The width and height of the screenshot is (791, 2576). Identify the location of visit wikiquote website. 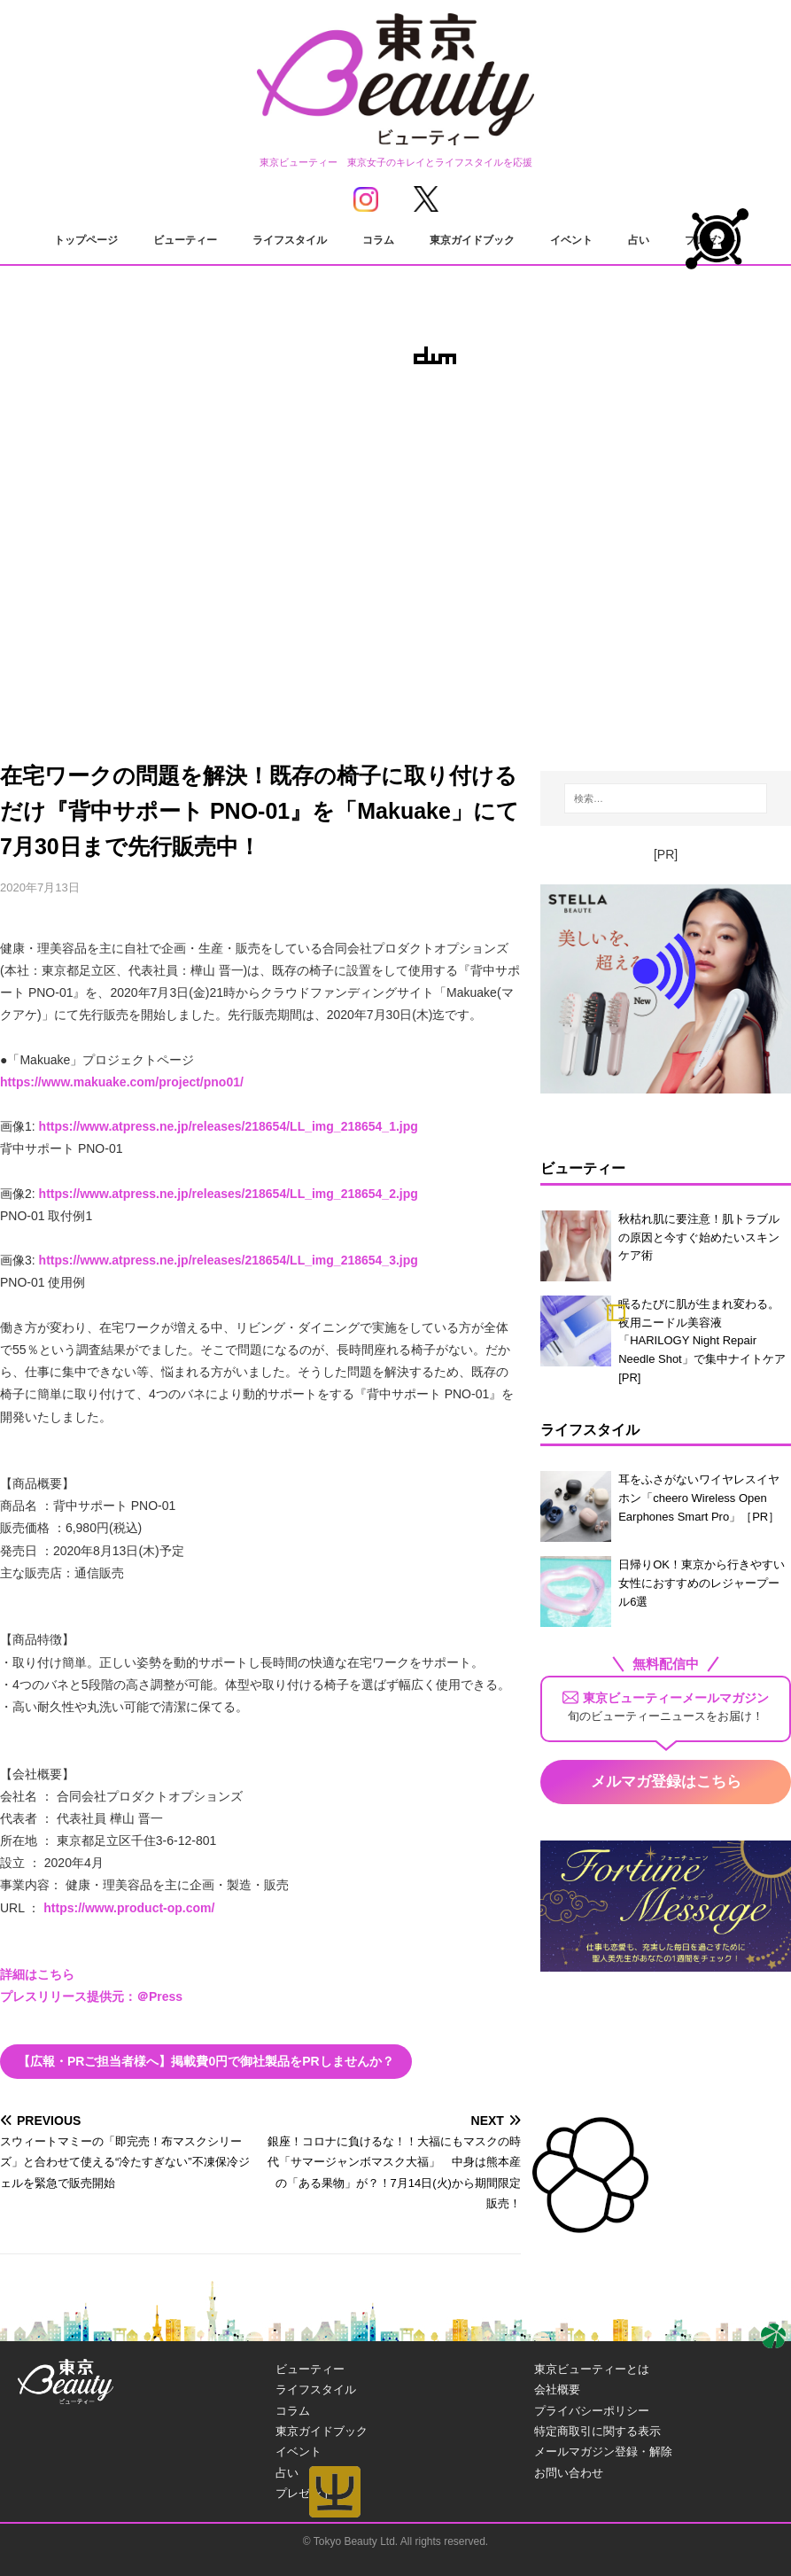
(664, 971).